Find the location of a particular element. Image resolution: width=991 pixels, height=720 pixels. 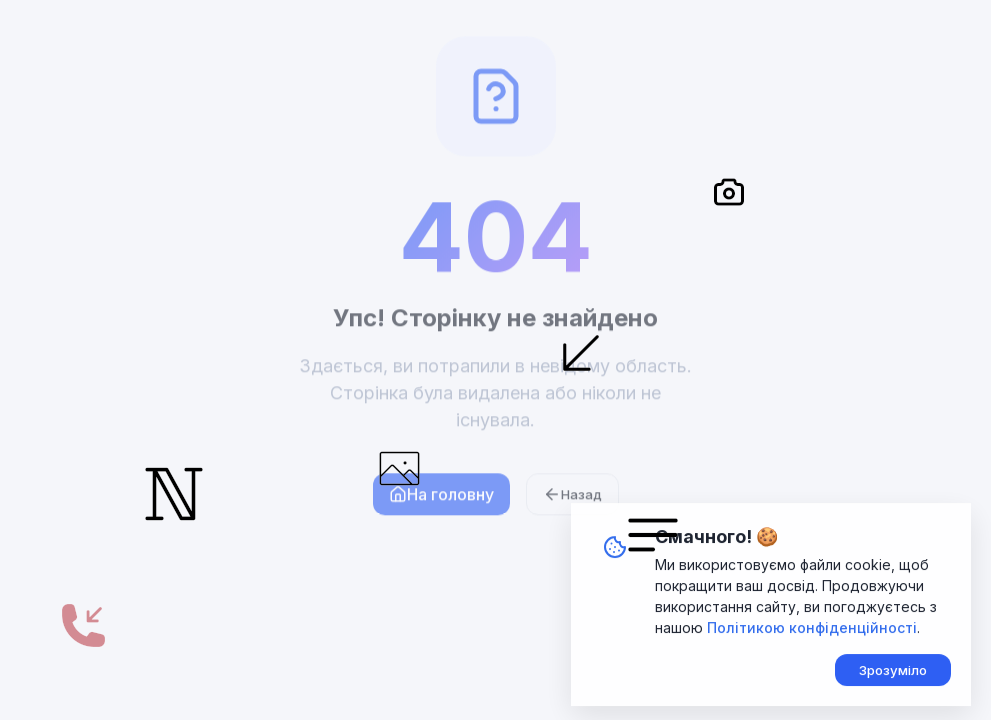

incoming call notification is located at coordinates (83, 625).